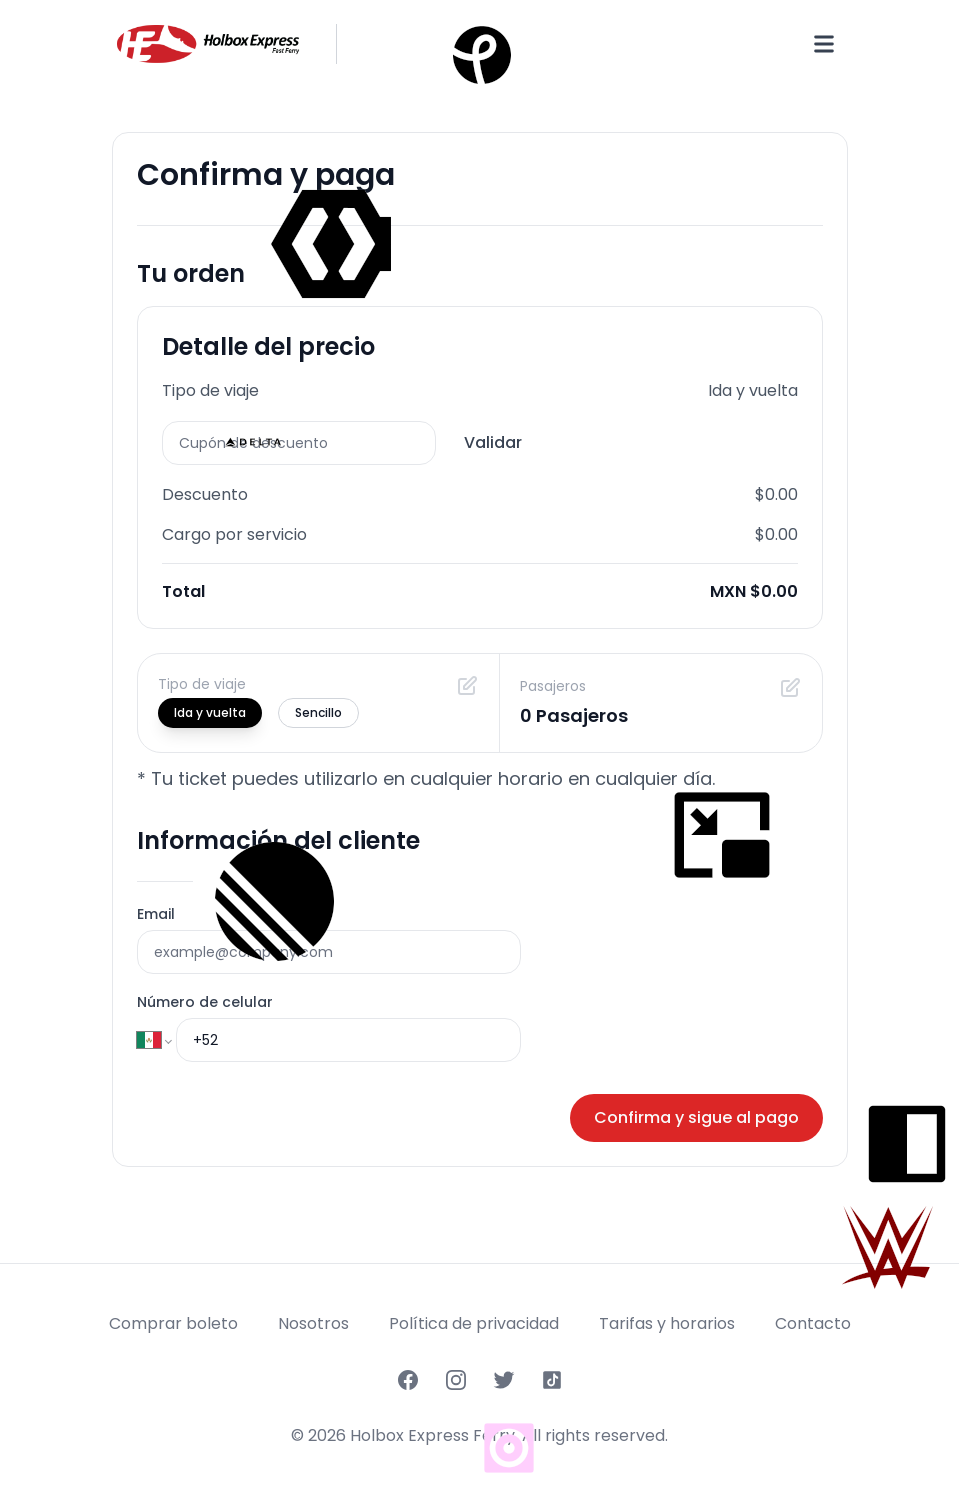 Image resolution: width=959 pixels, height=1496 pixels. I want to click on adjust speaker or audio output settings, so click(509, 1448).